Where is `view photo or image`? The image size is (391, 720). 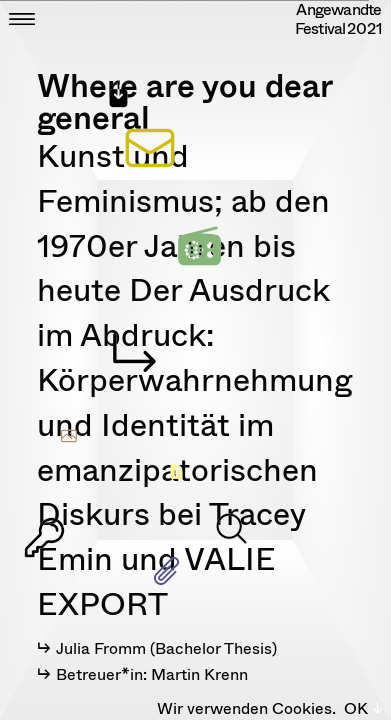
view photo or image is located at coordinates (69, 436).